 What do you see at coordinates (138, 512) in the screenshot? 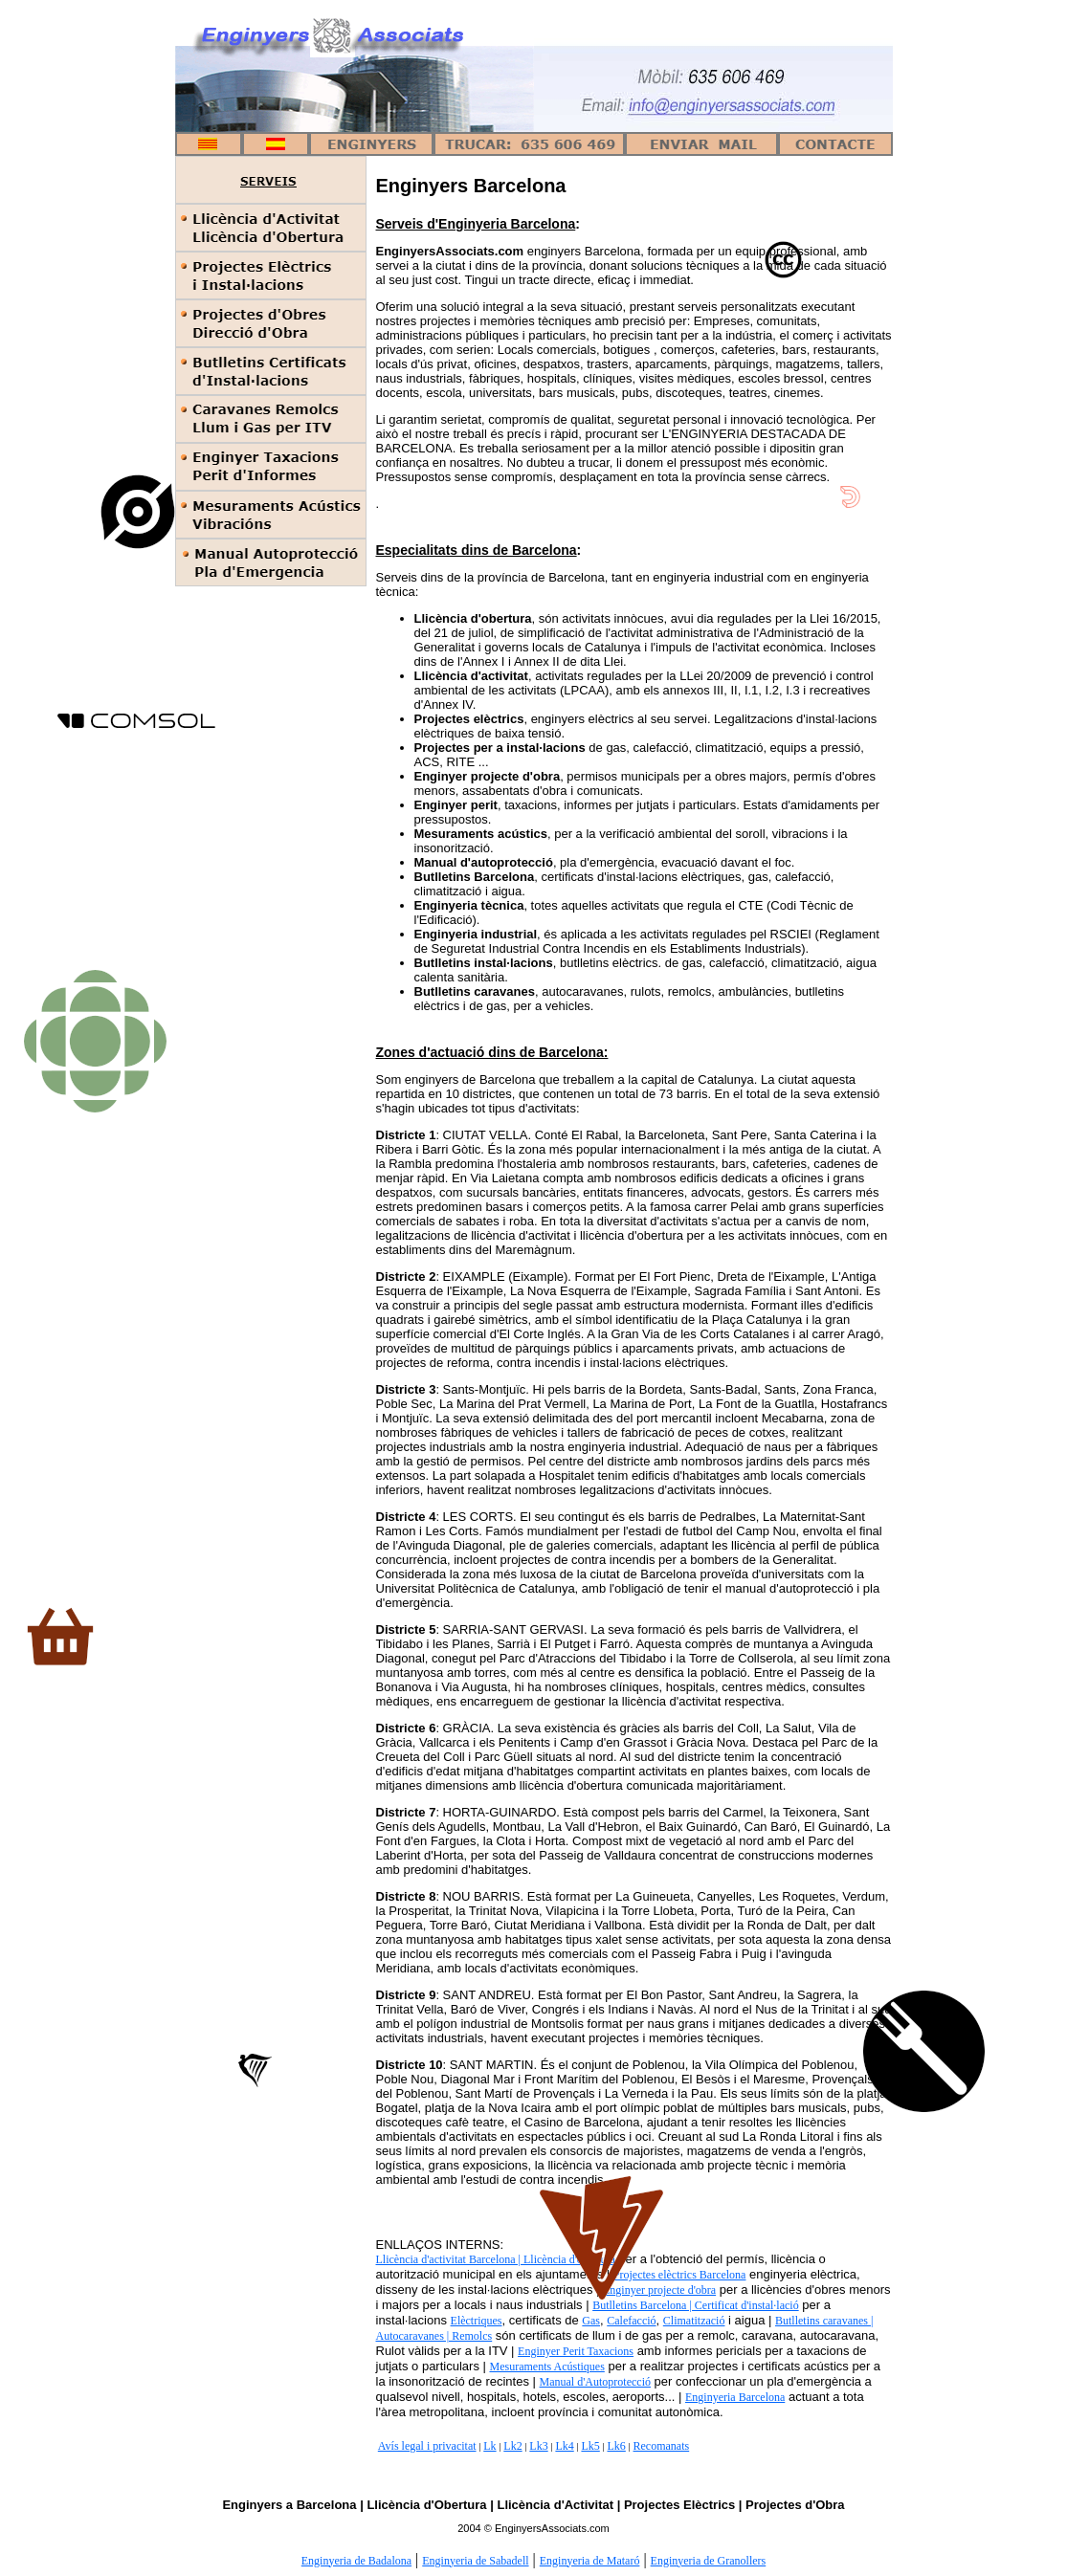
I see `launch honor of kings game` at bounding box center [138, 512].